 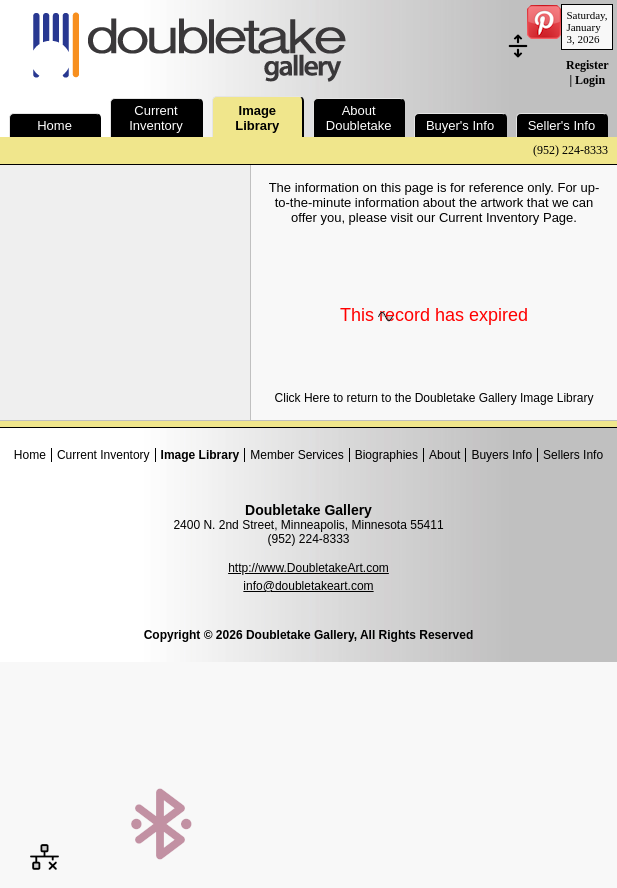 I want to click on adjust audio or sound wave settings, so click(x=385, y=316).